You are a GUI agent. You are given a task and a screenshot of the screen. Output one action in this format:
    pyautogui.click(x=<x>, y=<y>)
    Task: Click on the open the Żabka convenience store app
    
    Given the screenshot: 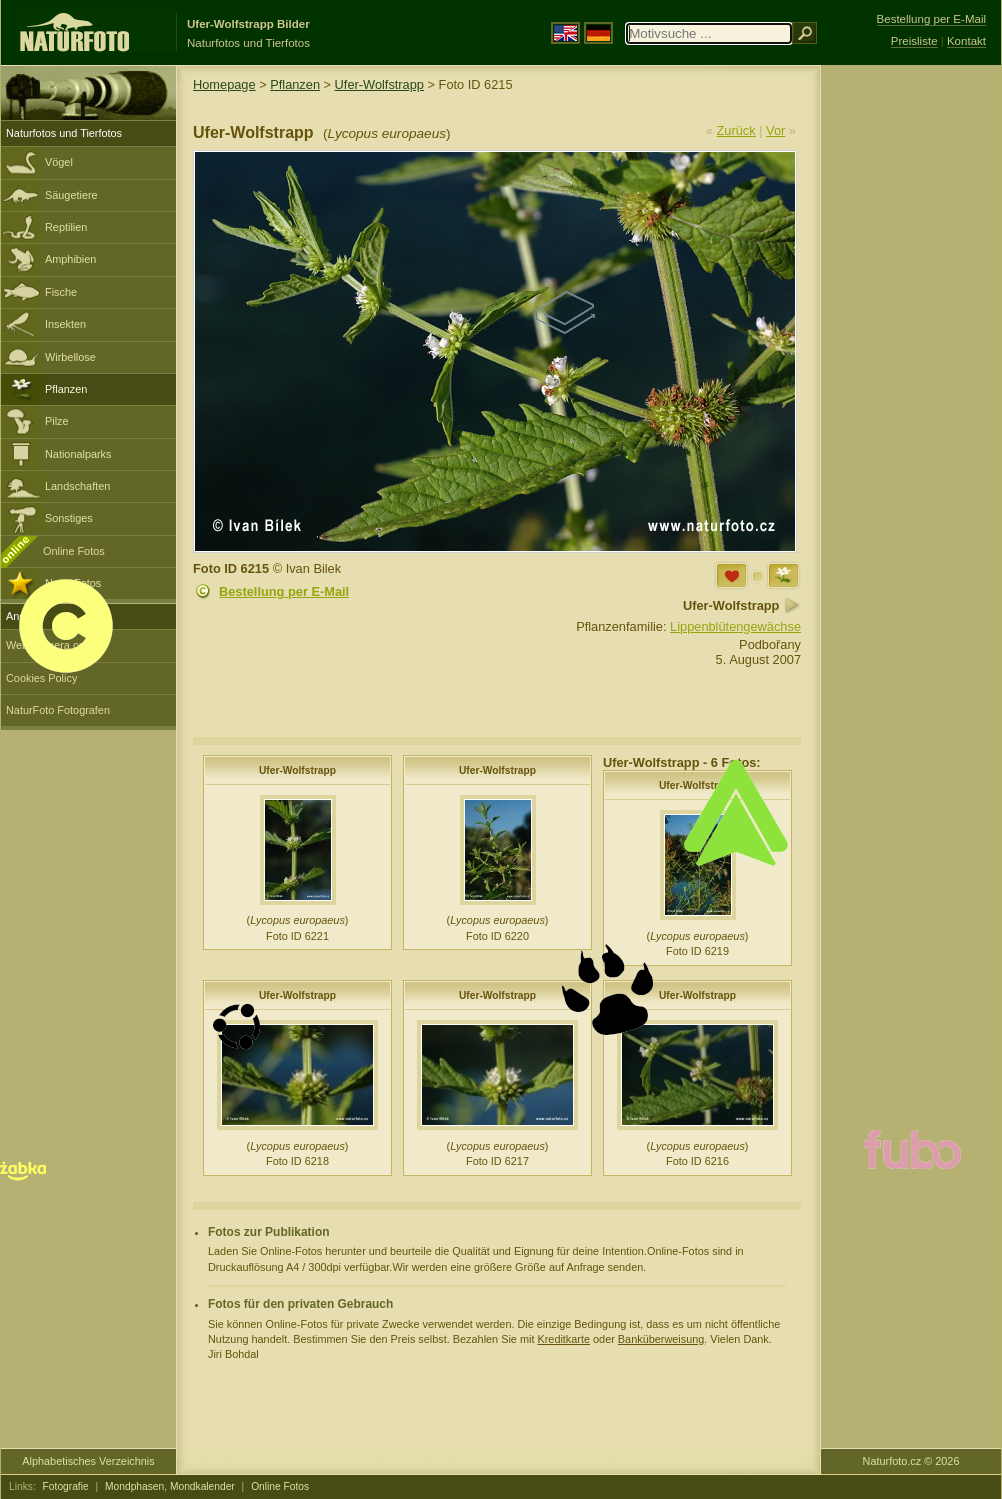 What is the action you would take?
    pyautogui.click(x=23, y=1171)
    